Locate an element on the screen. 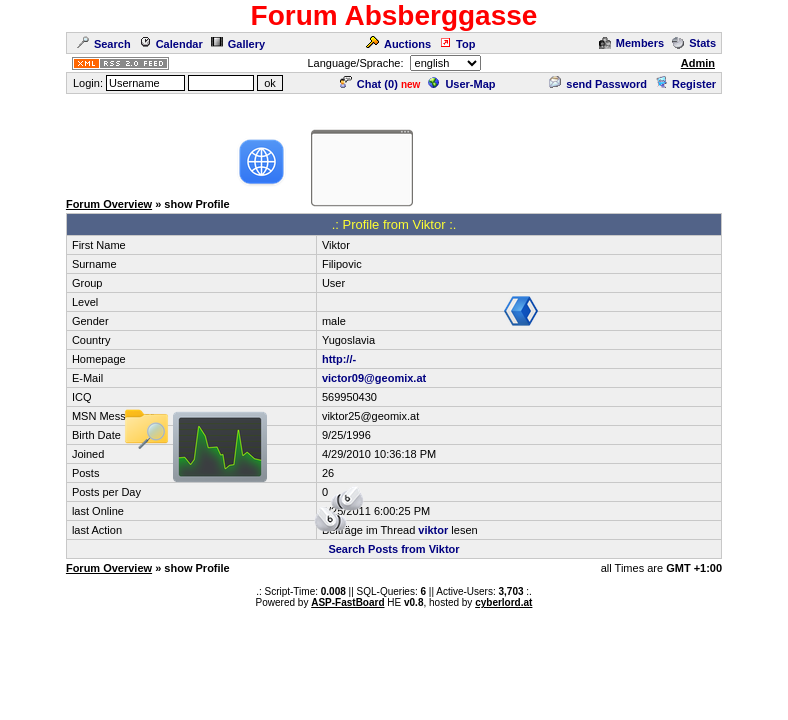  open task manager to view system performance is located at coordinates (220, 447).